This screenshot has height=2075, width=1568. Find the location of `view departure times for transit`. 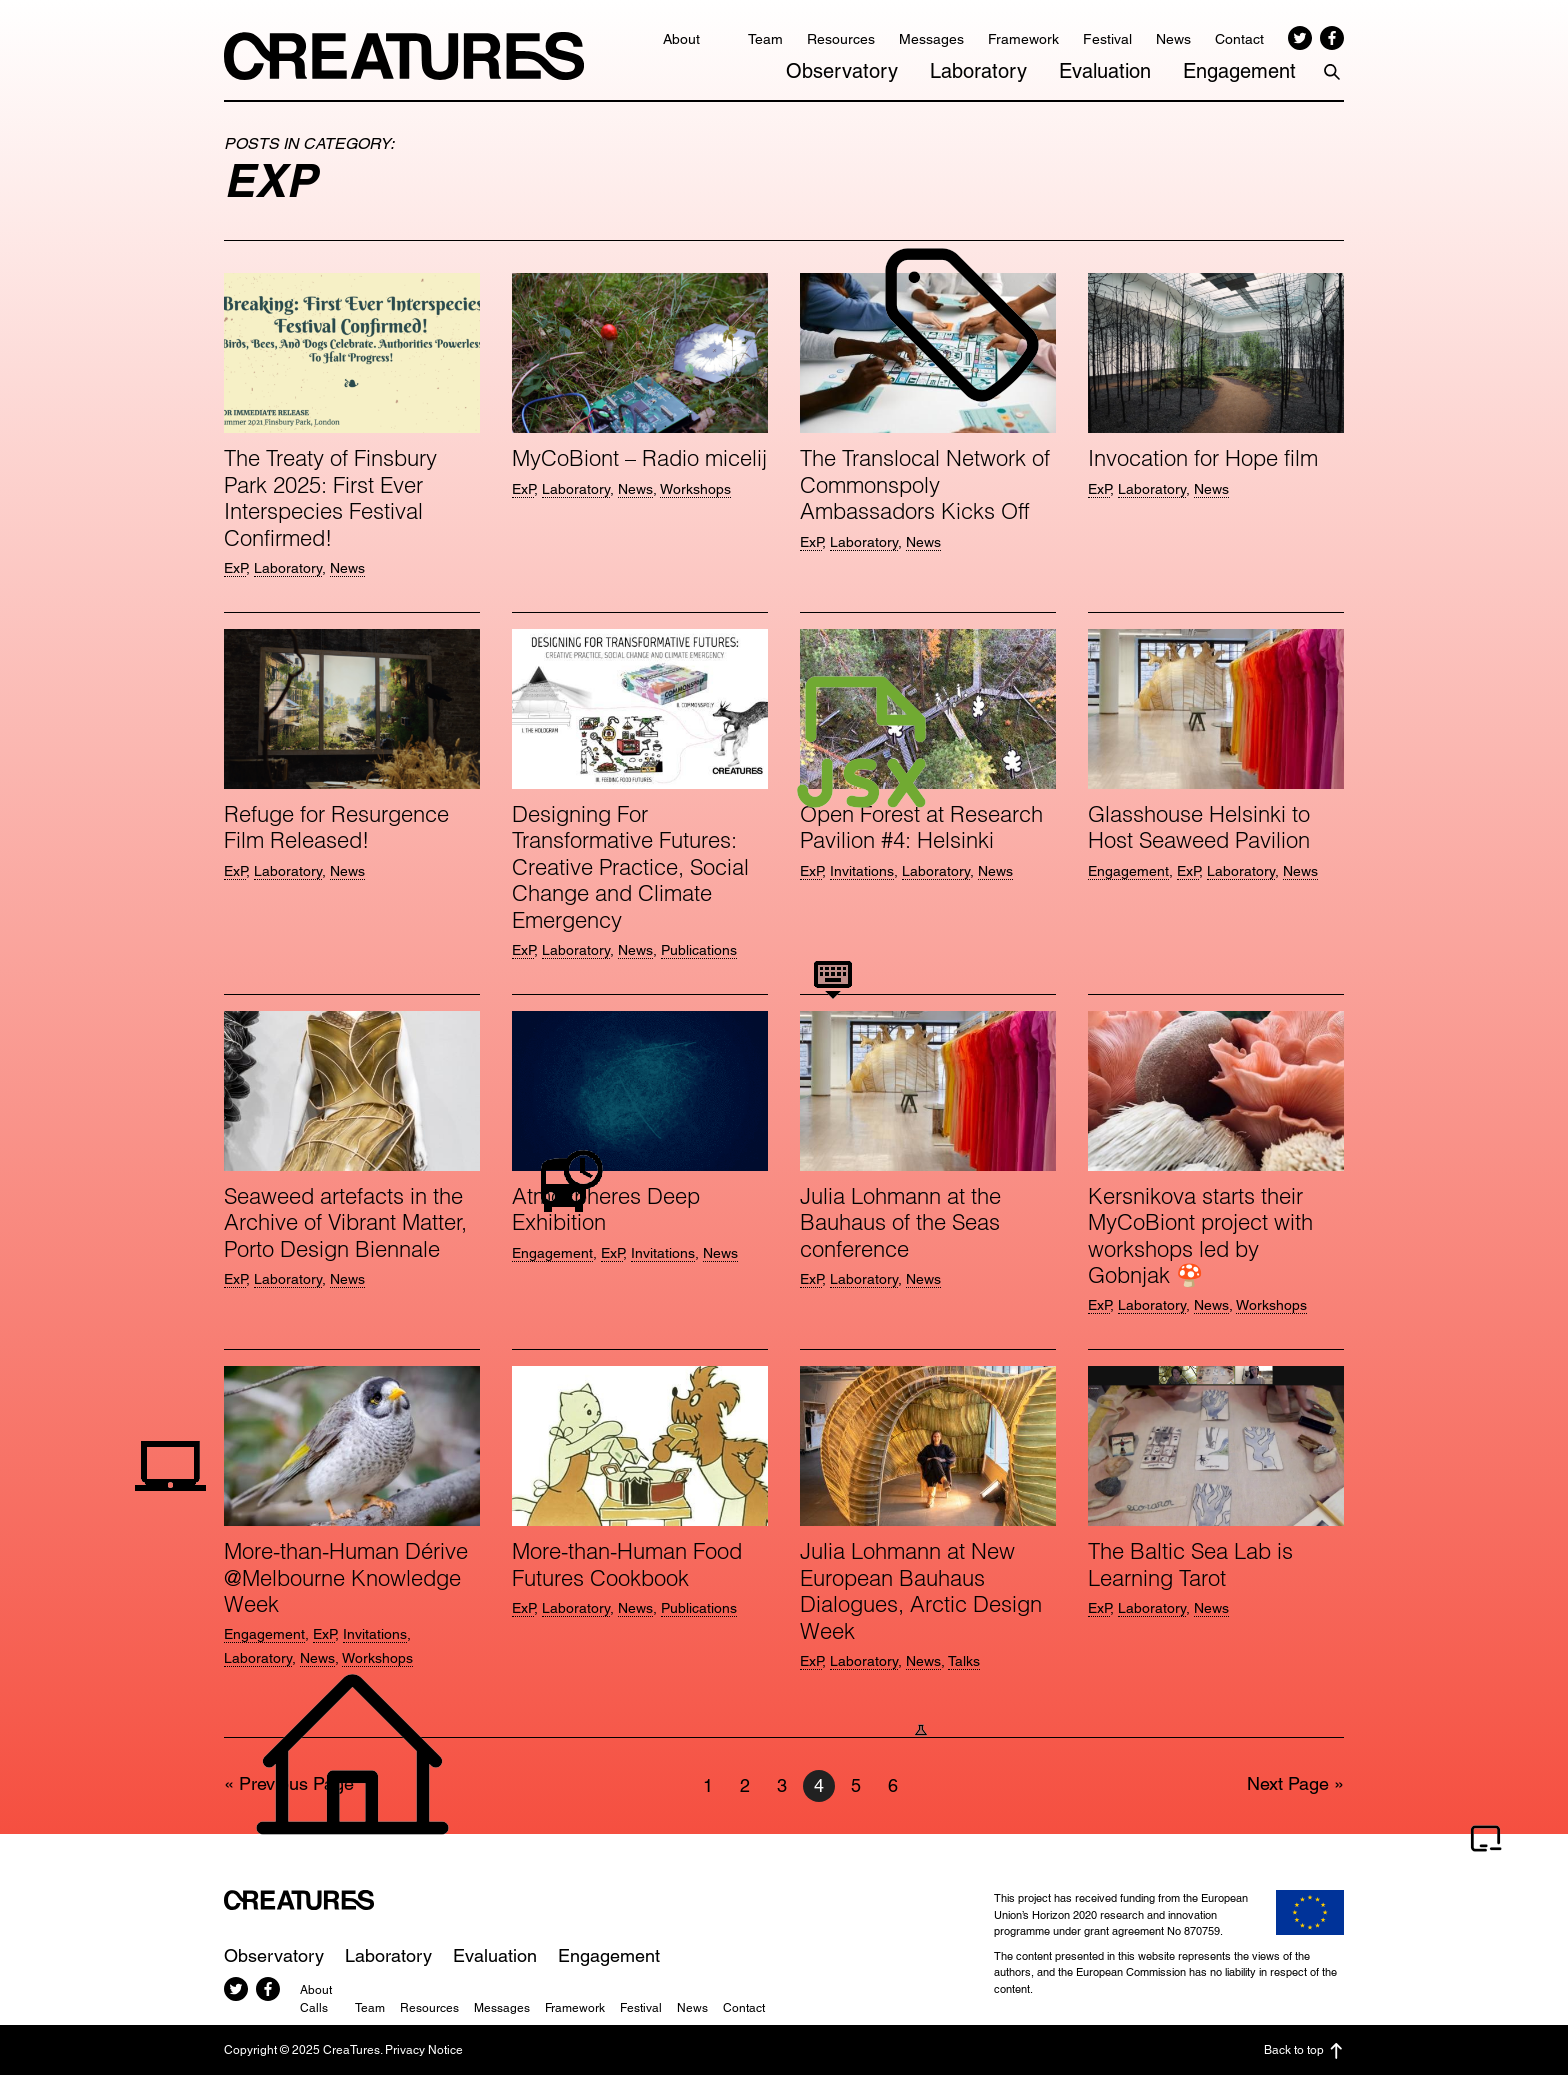

view departure times for transit is located at coordinates (572, 1181).